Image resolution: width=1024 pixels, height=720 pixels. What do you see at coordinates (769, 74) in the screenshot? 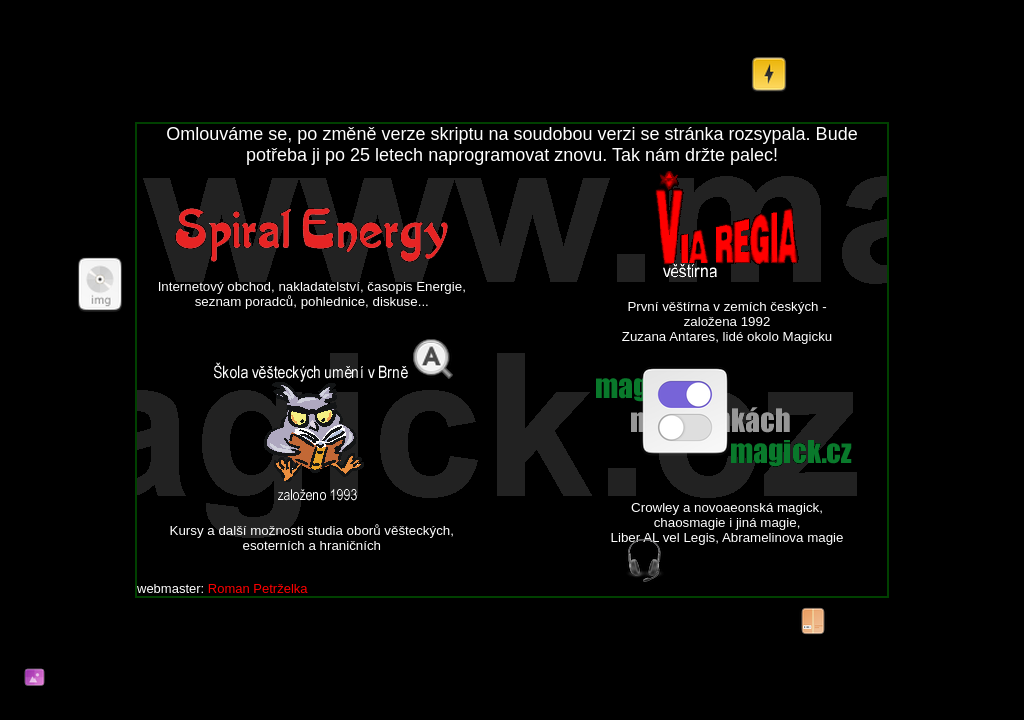
I see `access power and battery settings` at bounding box center [769, 74].